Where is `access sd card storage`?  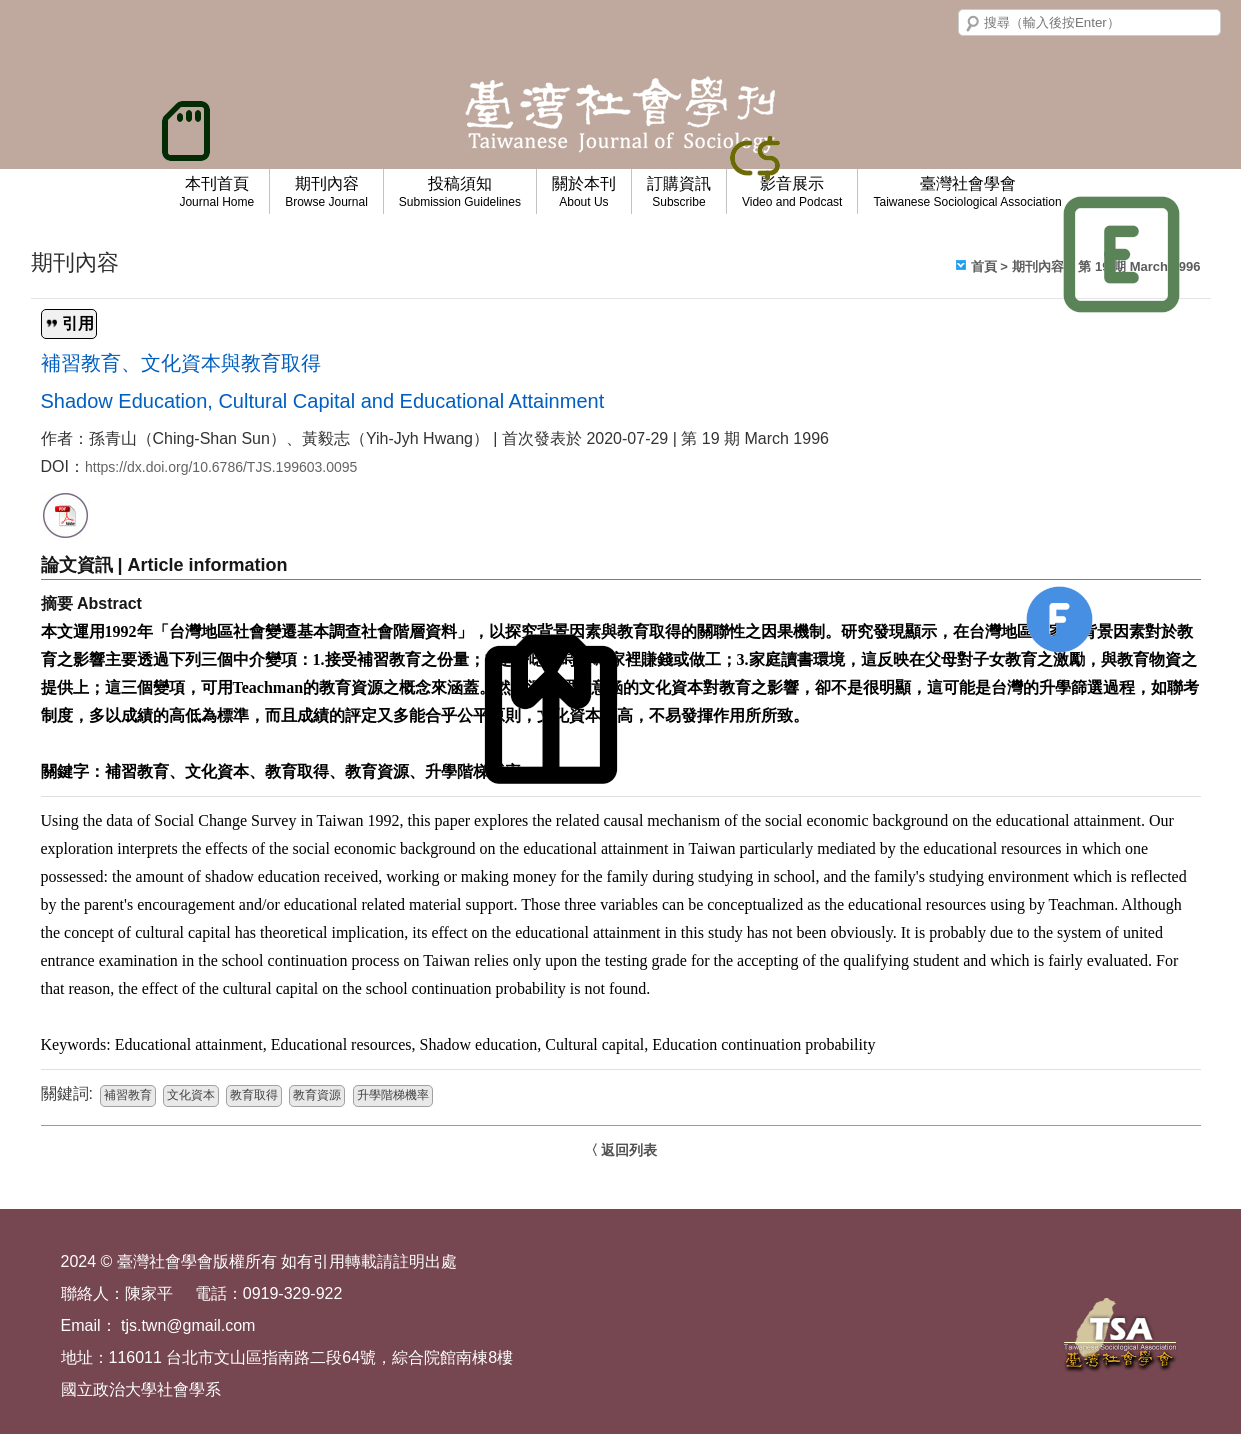 access sd card storage is located at coordinates (186, 131).